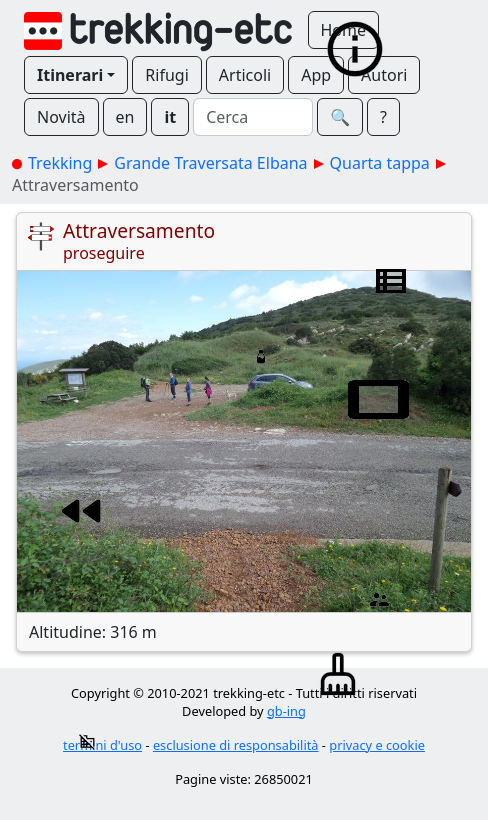 The height and width of the screenshot is (820, 488). Describe the element at coordinates (378, 399) in the screenshot. I see `rotate device to landscape orientation` at that location.